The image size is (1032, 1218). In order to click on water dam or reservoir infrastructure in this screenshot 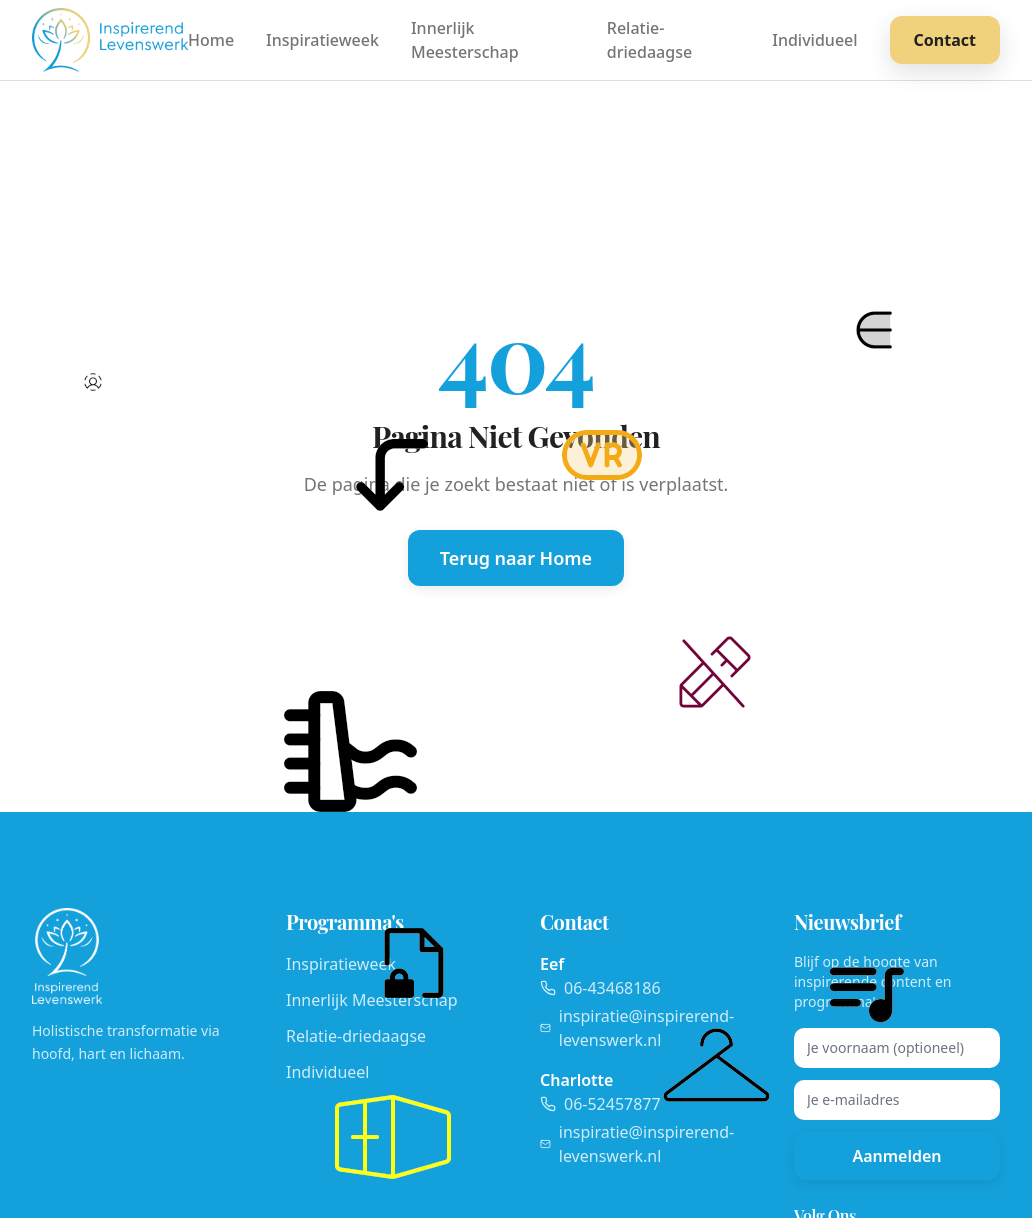, I will do `click(350, 751)`.